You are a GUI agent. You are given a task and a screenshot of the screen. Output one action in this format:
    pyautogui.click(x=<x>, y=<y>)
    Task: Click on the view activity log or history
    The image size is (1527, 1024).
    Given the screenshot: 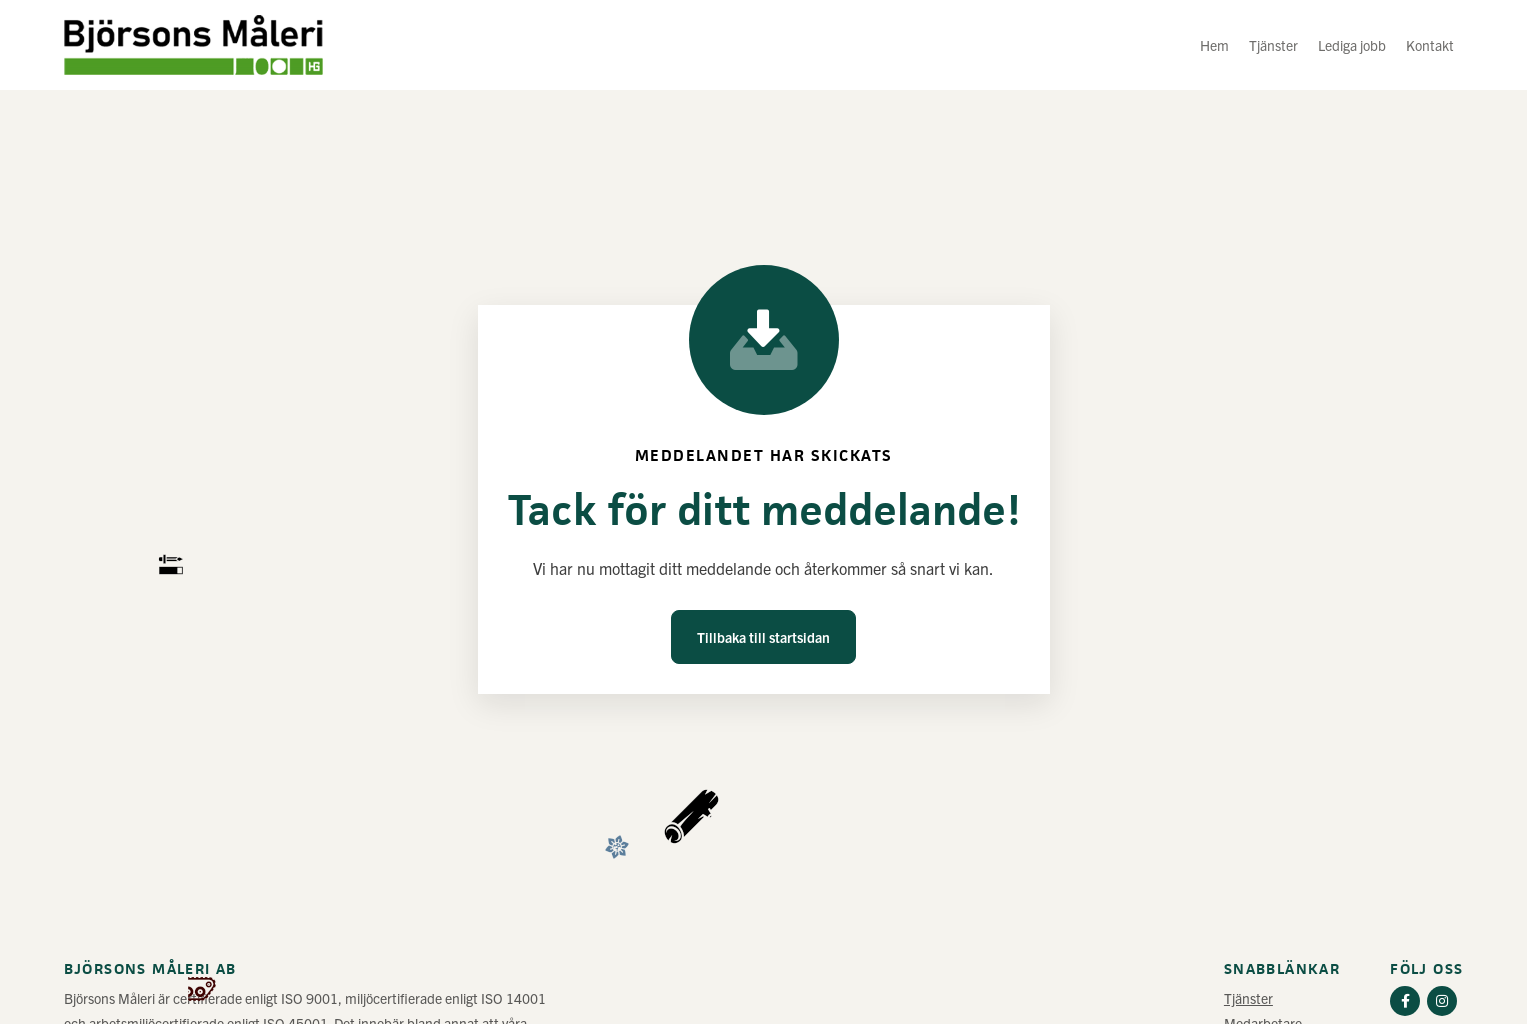 What is the action you would take?
    pyautogui.click(x=691, y=816)
    